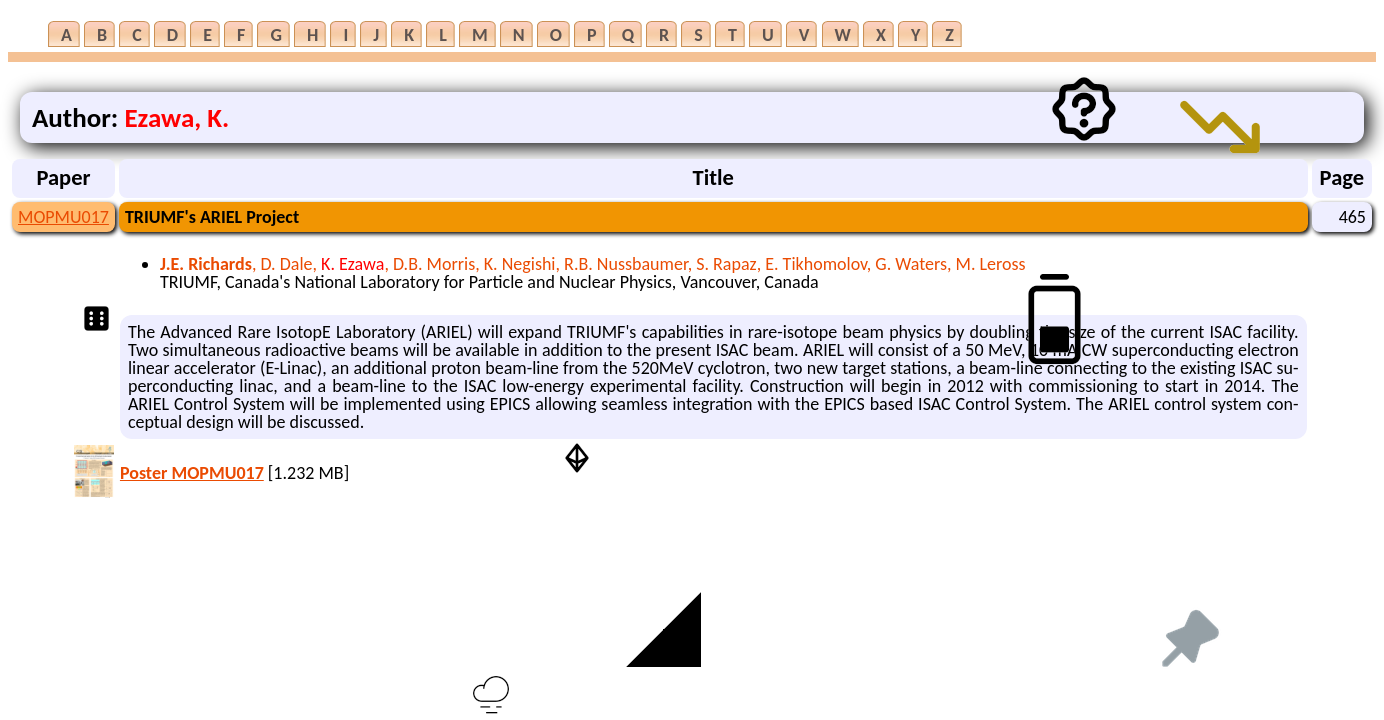 The width and height of the screenshot is (1384, 720). Describe the element at coordinates (663, 629) in the screenshot. I see `indicates full cellular signal strength` at that location.